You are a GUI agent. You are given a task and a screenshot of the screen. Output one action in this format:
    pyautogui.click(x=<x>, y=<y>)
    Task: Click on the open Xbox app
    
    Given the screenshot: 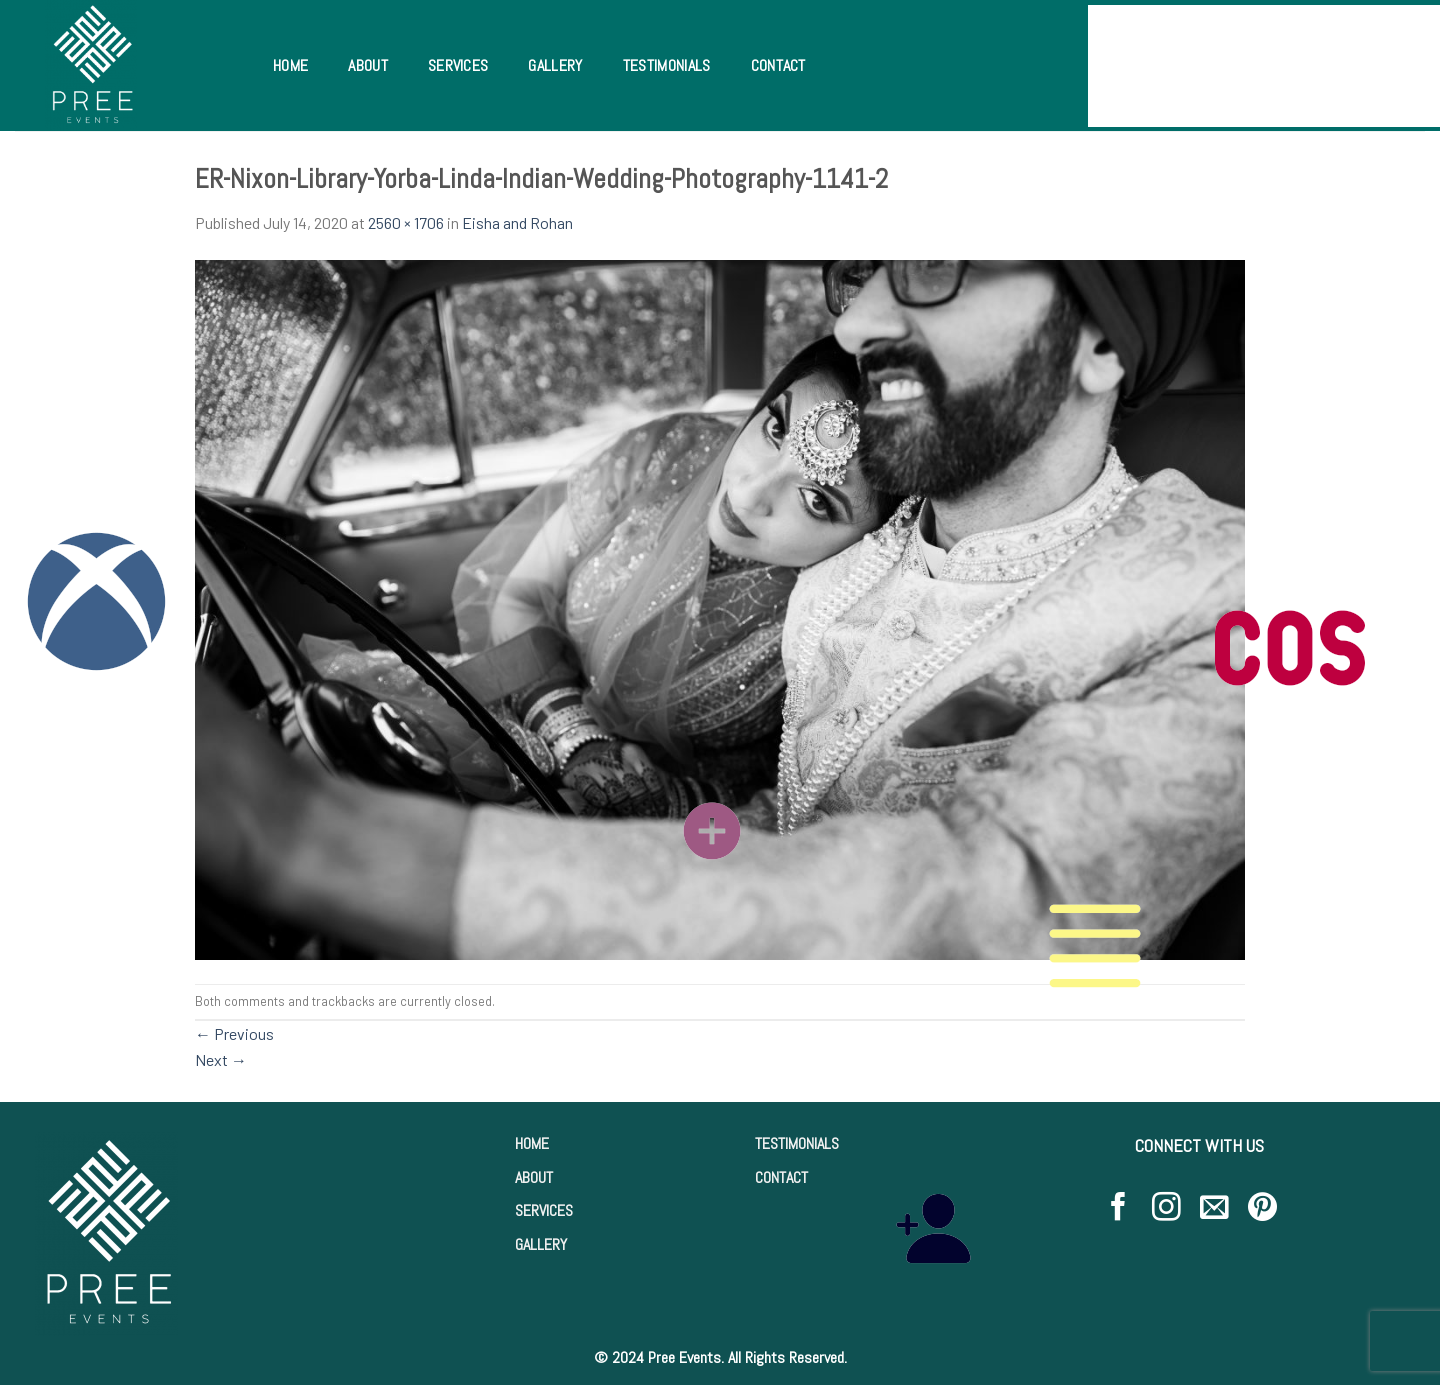 What is the action you would take?
    pyautogui.click(x=96, y=601)
    